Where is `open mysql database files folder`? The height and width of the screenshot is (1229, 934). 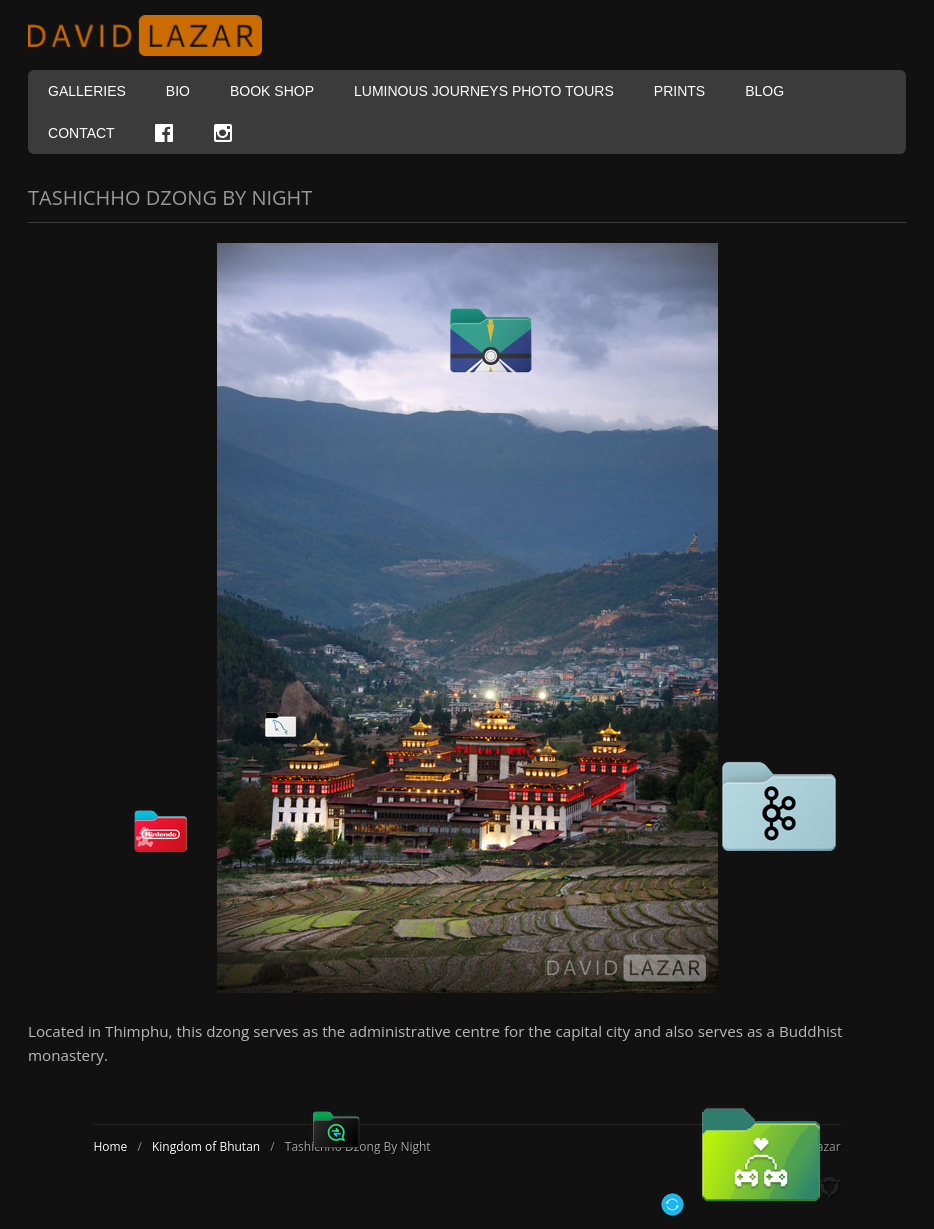 open mysql database files folder is located at coordinates (280, 725).